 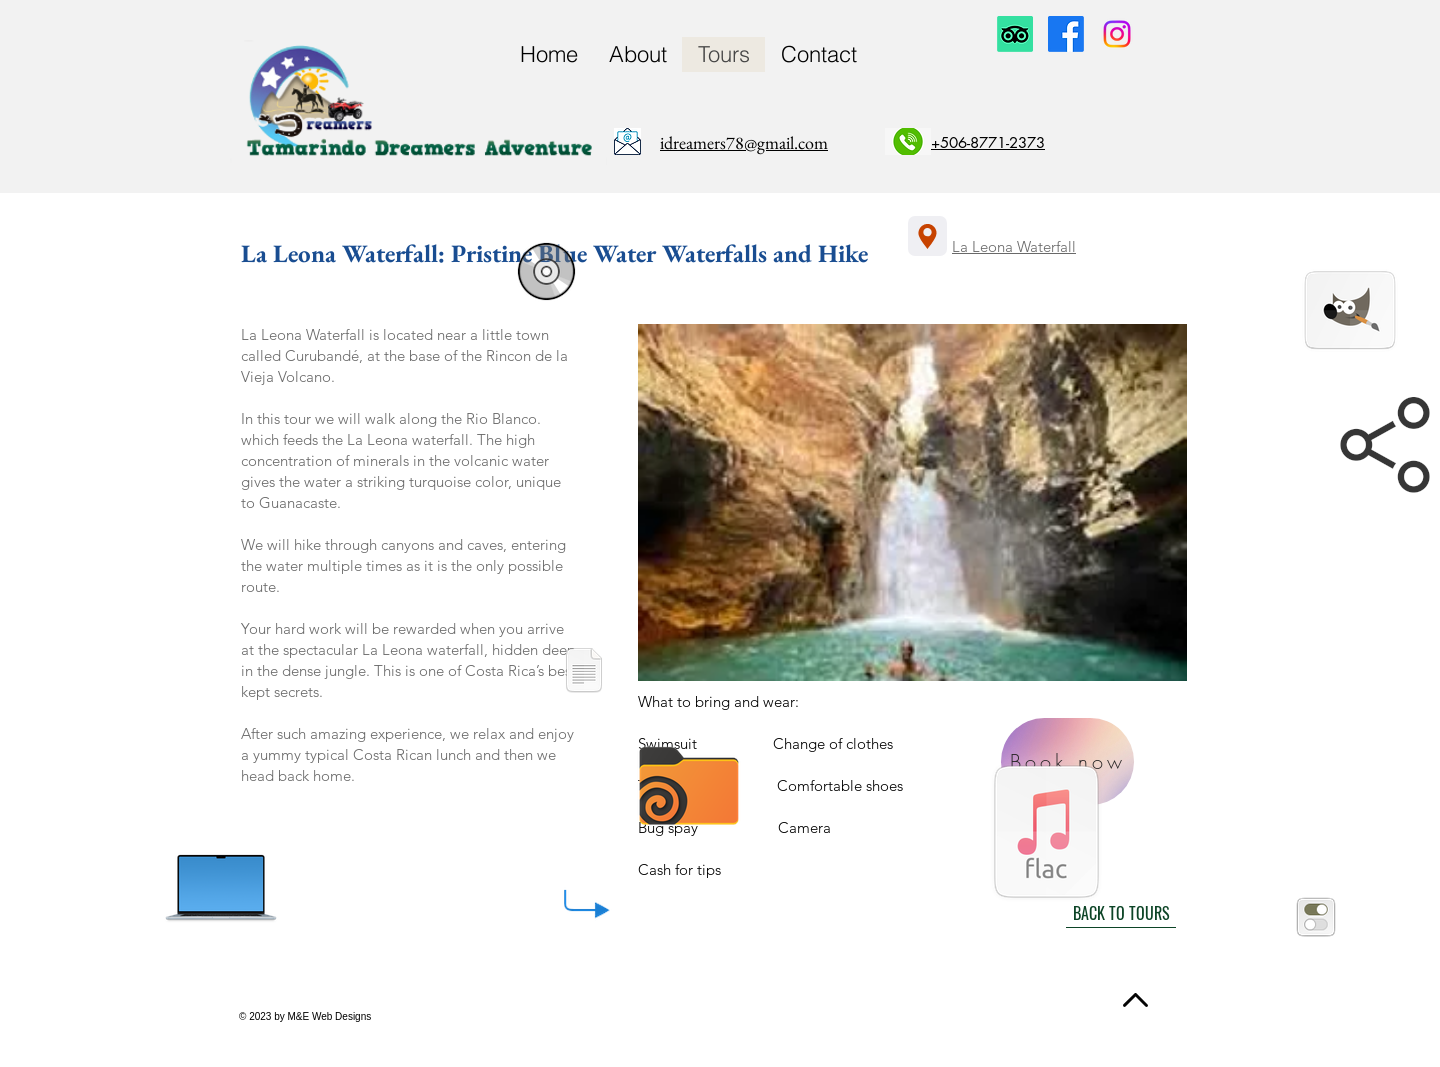 I want to click on represents a MacBook Air 15" device in system settings, so click(x=221, y=882).